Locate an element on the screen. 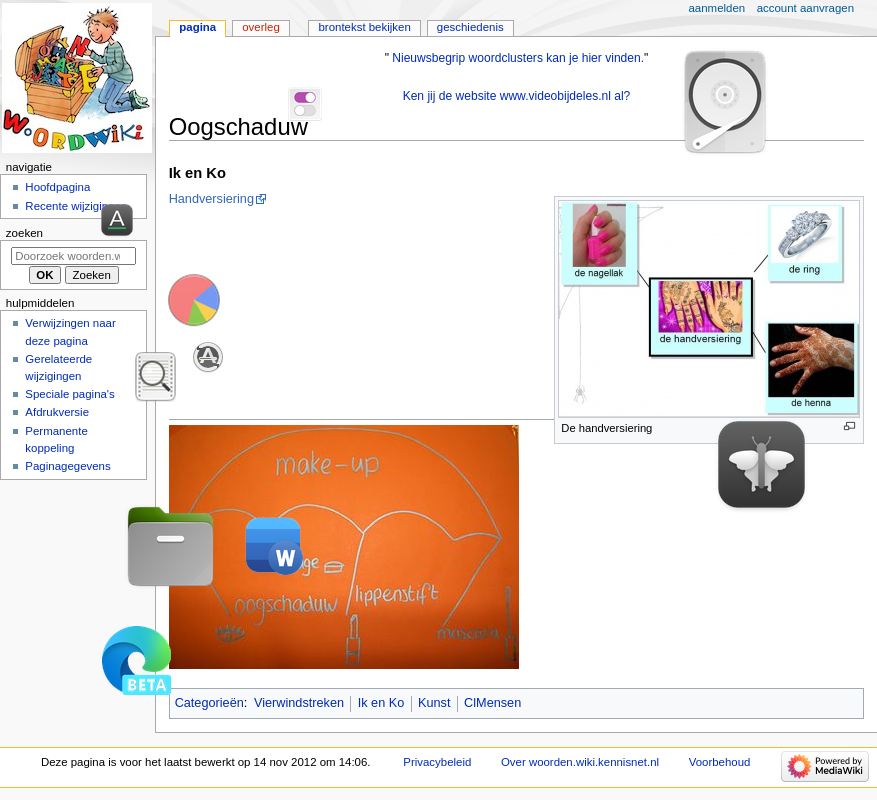 This screenshot has height=800, width=877. open spell check tool is located at coordinates (117, 220).